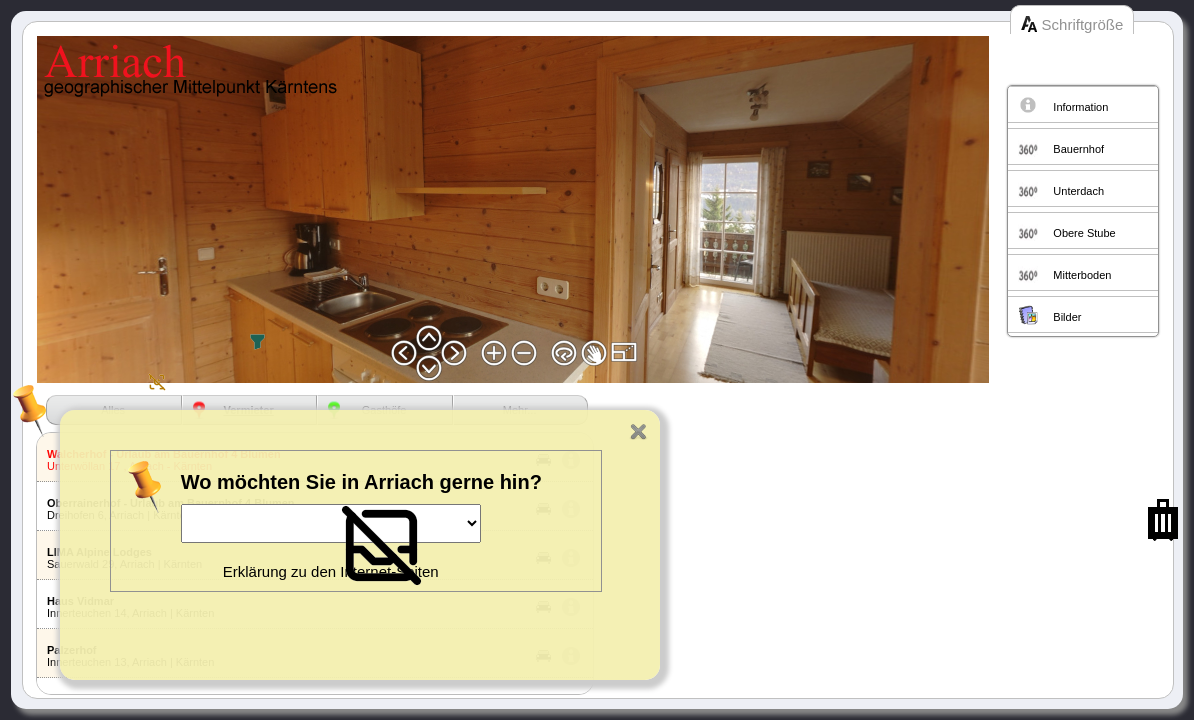 This screenshot has width=1194, height=720. Describe the element at coordinates (381, 545) in the screenshot. I see `inbox disabled or unavailable` at that location.